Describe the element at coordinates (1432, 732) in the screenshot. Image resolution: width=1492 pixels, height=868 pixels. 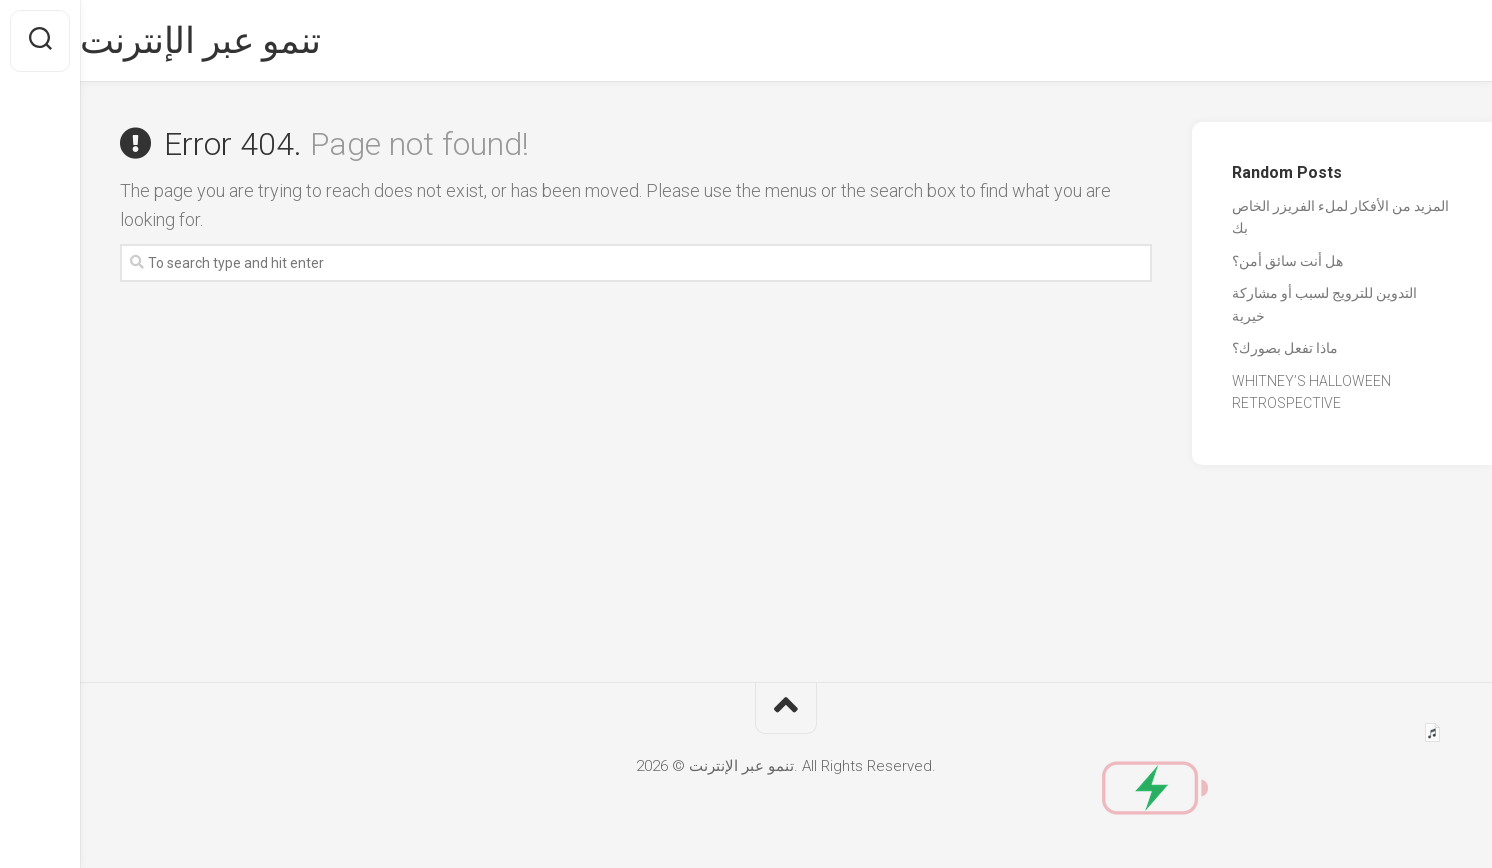
I see `open an audio or music file` at that location.